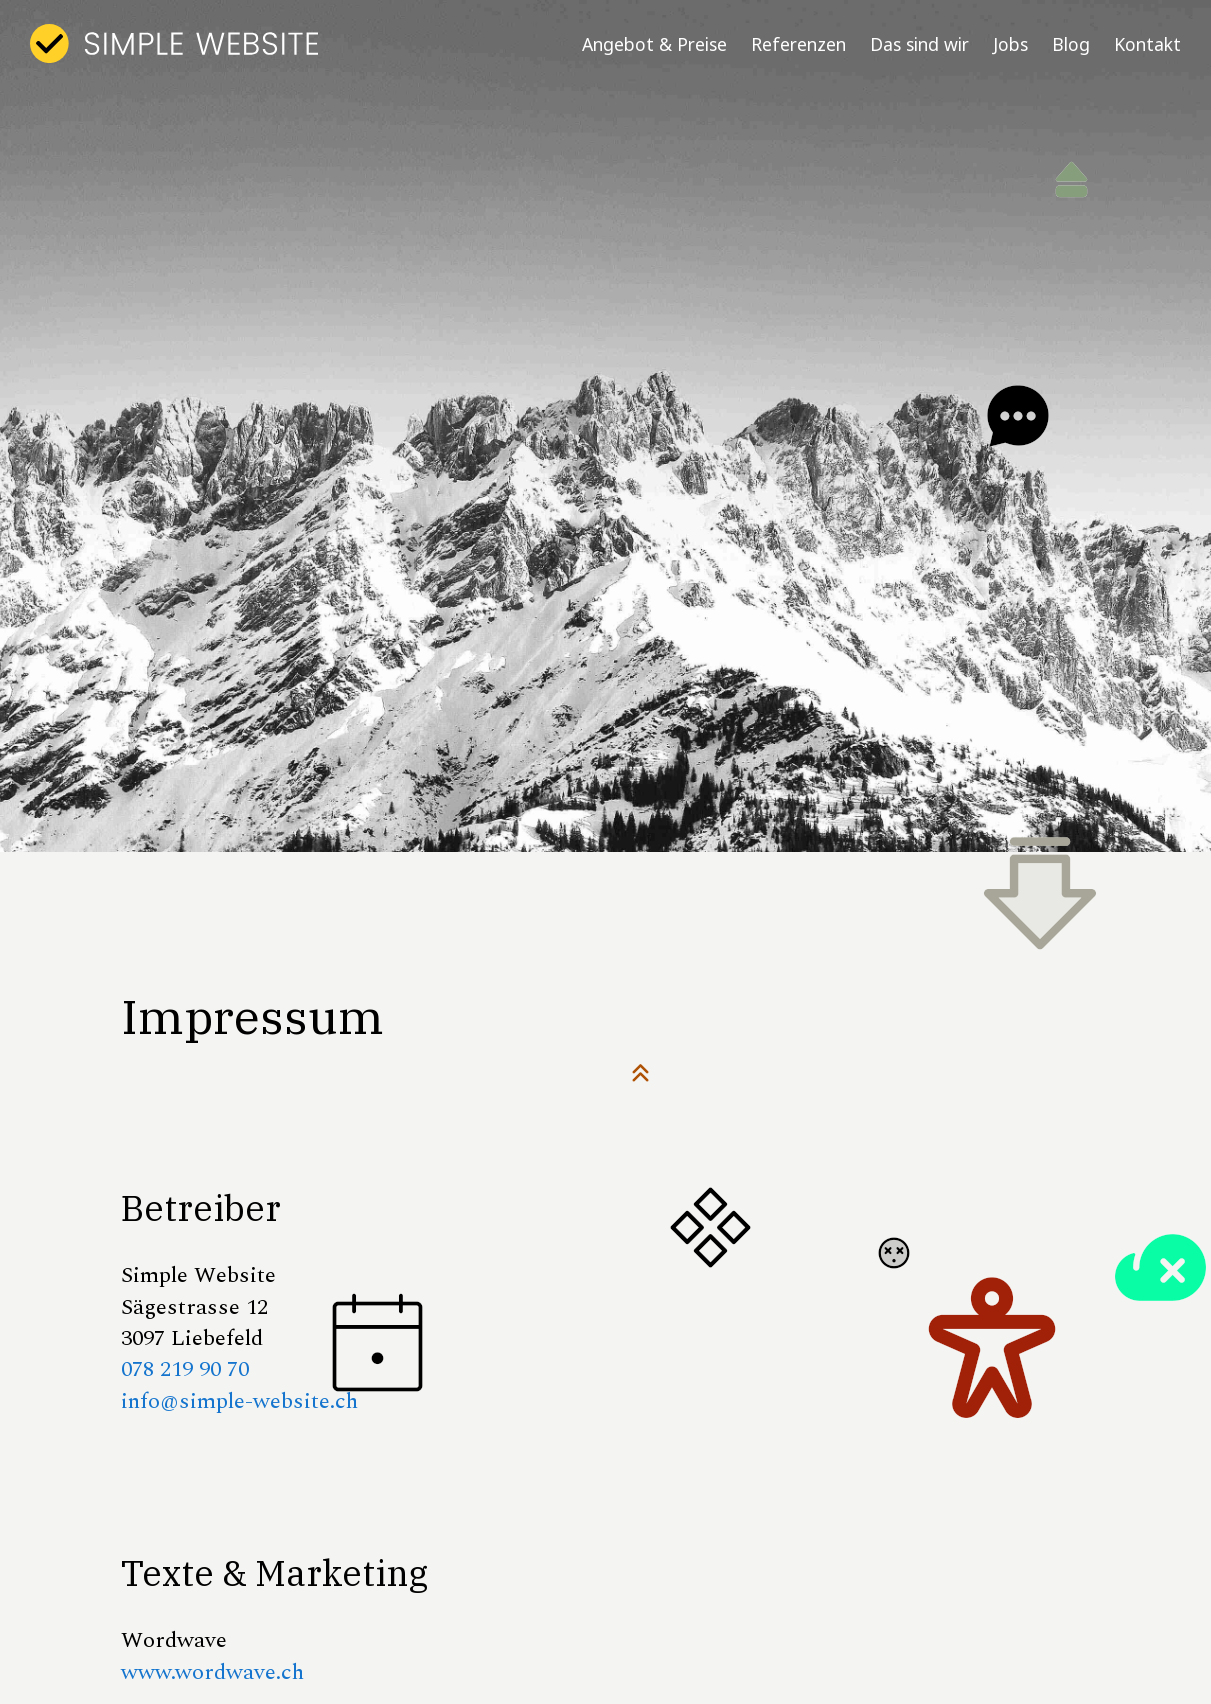 The width and height of the screenshot is (1211, 1704). I want to click on scroll to top of page, so click(640, 1073).